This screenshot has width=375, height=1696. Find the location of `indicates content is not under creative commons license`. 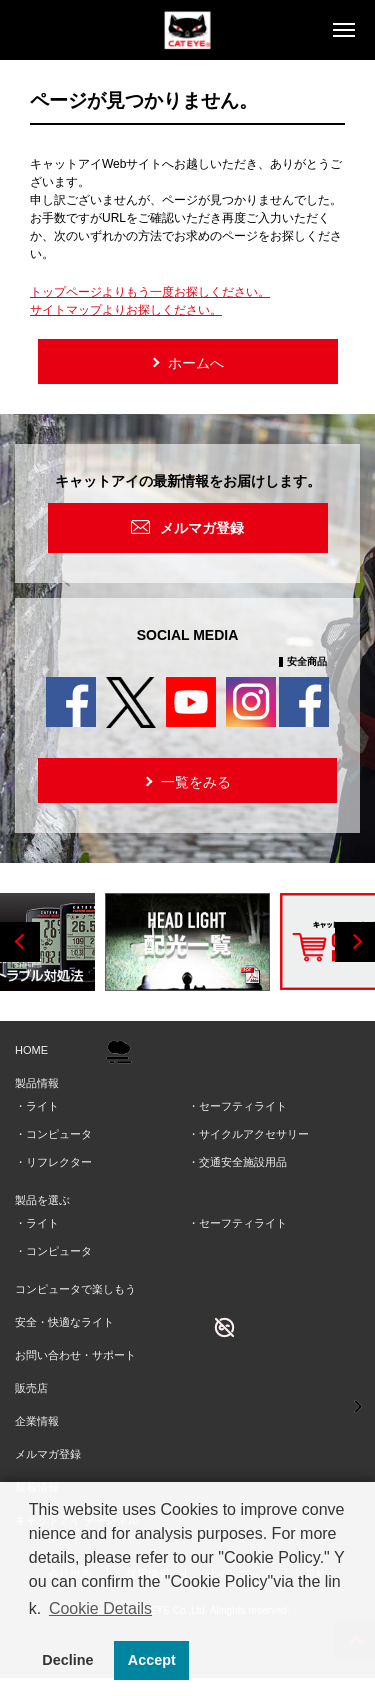

indicates content is not under creative commons license is located at coordinates (224, 1327).